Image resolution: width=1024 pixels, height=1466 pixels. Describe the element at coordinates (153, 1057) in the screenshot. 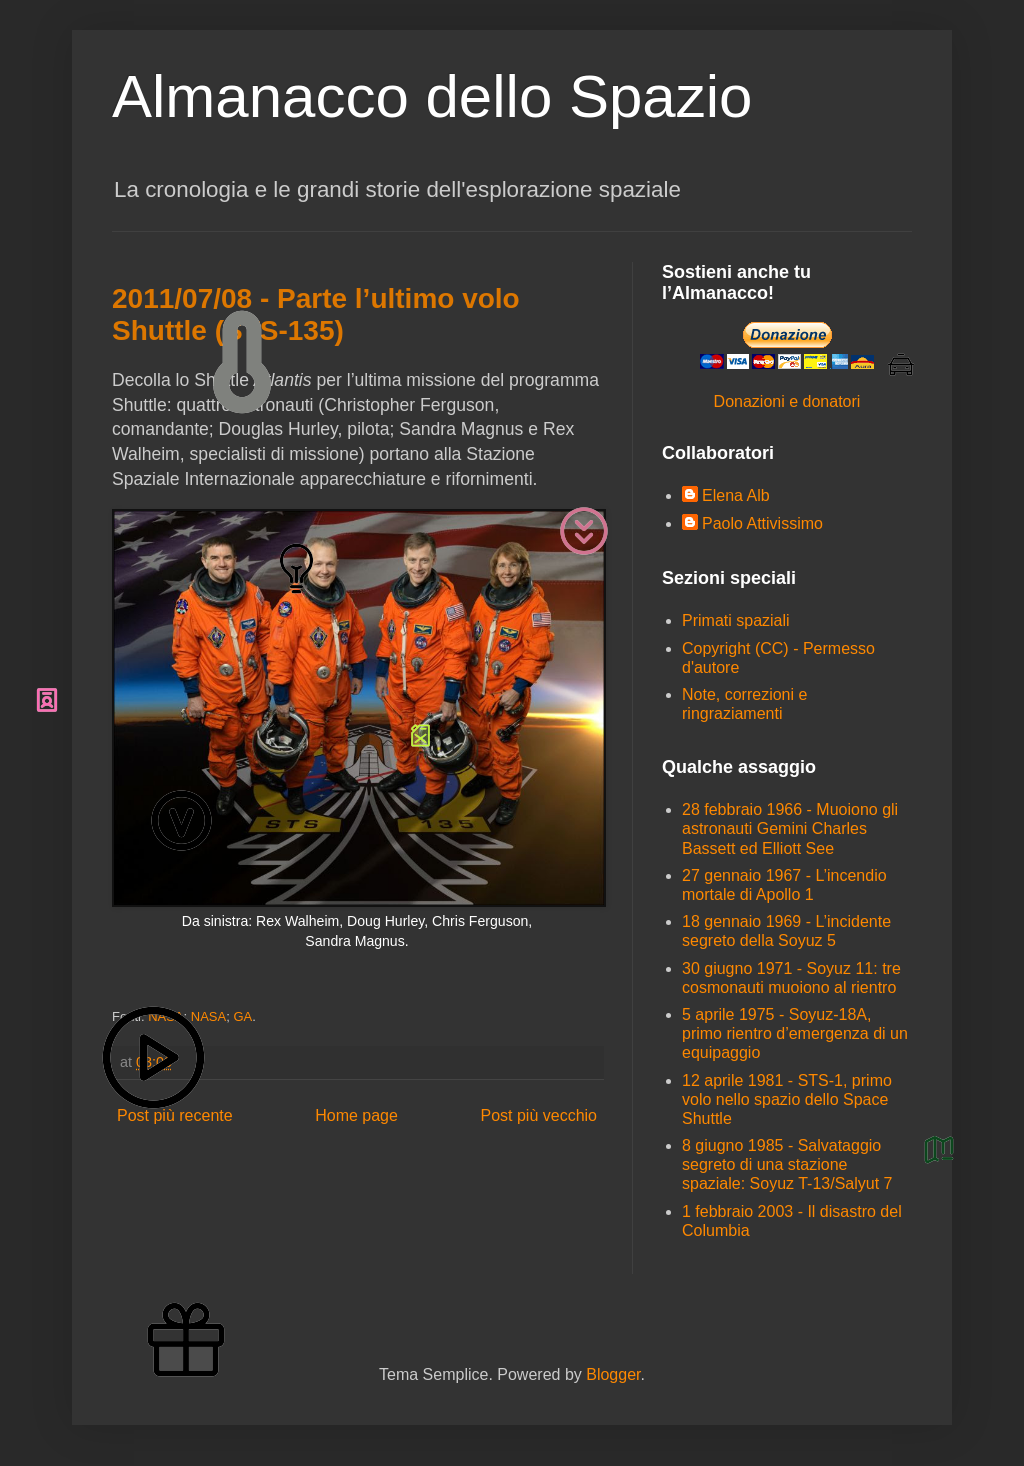

I see `play media or video content` at that location.